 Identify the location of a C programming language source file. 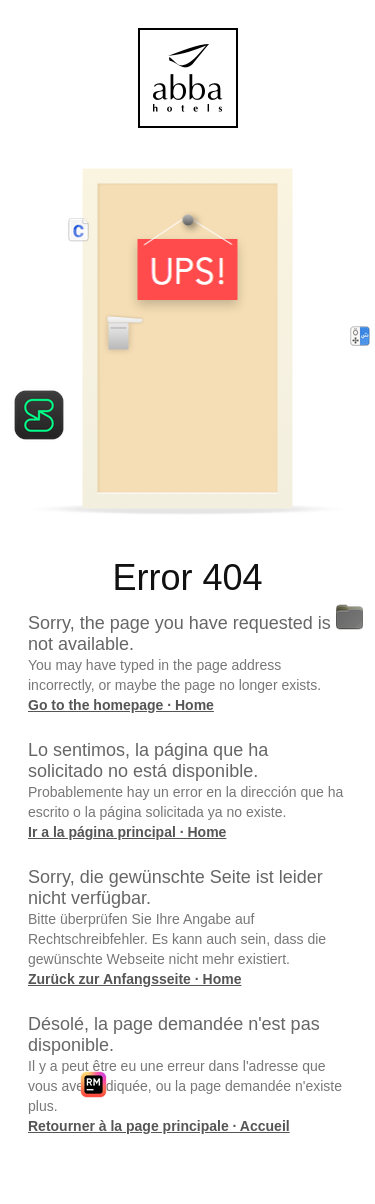
(78, 229).